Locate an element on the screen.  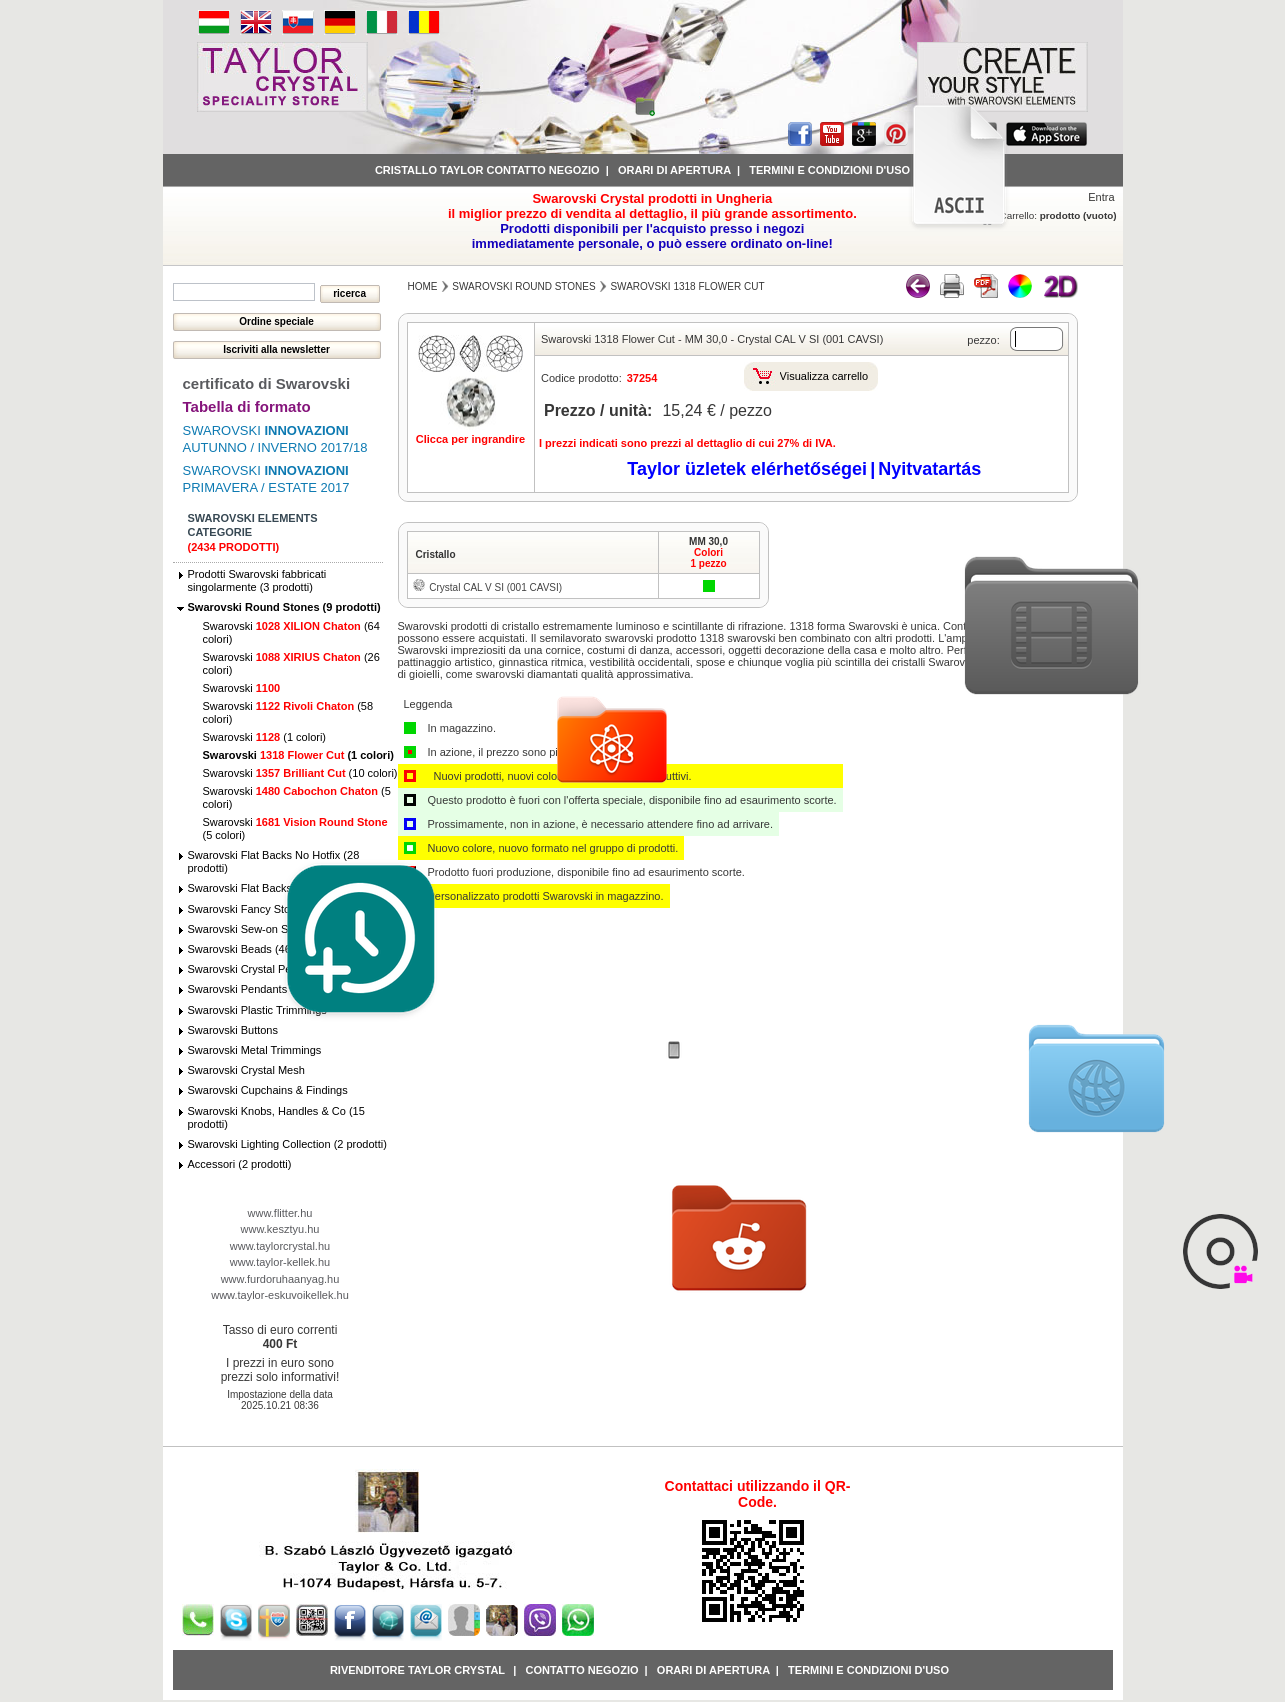
add a new timer or time entry is located at coordinates (360, 938).